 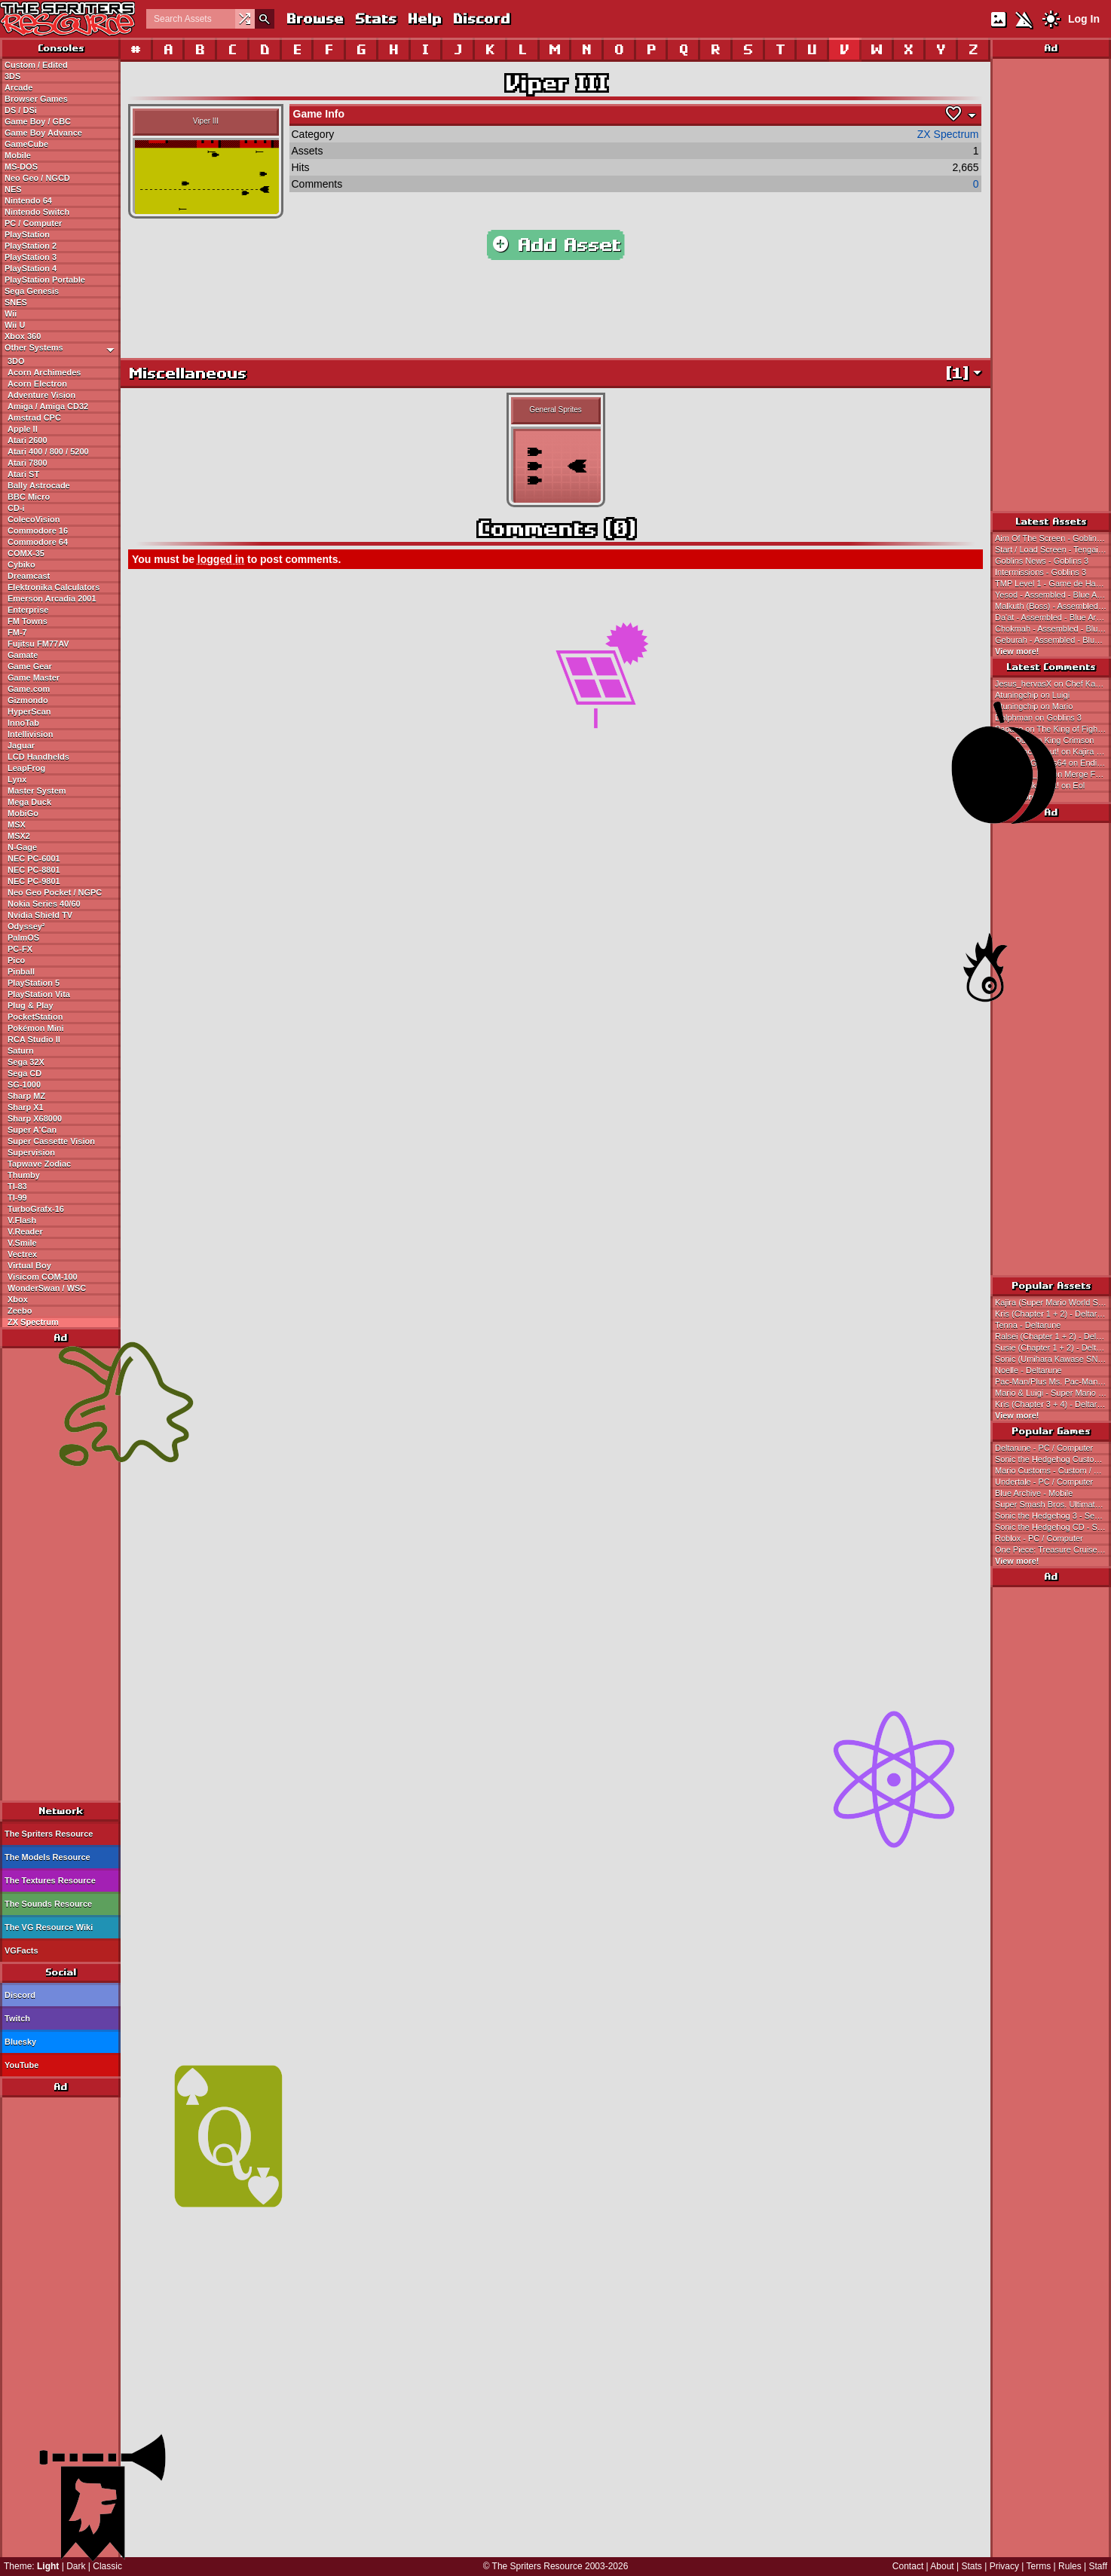 What do you see at coordinates (894, 1779) in the screenshot?
I see `access science or physics-related content` at bounding box center [894, 1779].